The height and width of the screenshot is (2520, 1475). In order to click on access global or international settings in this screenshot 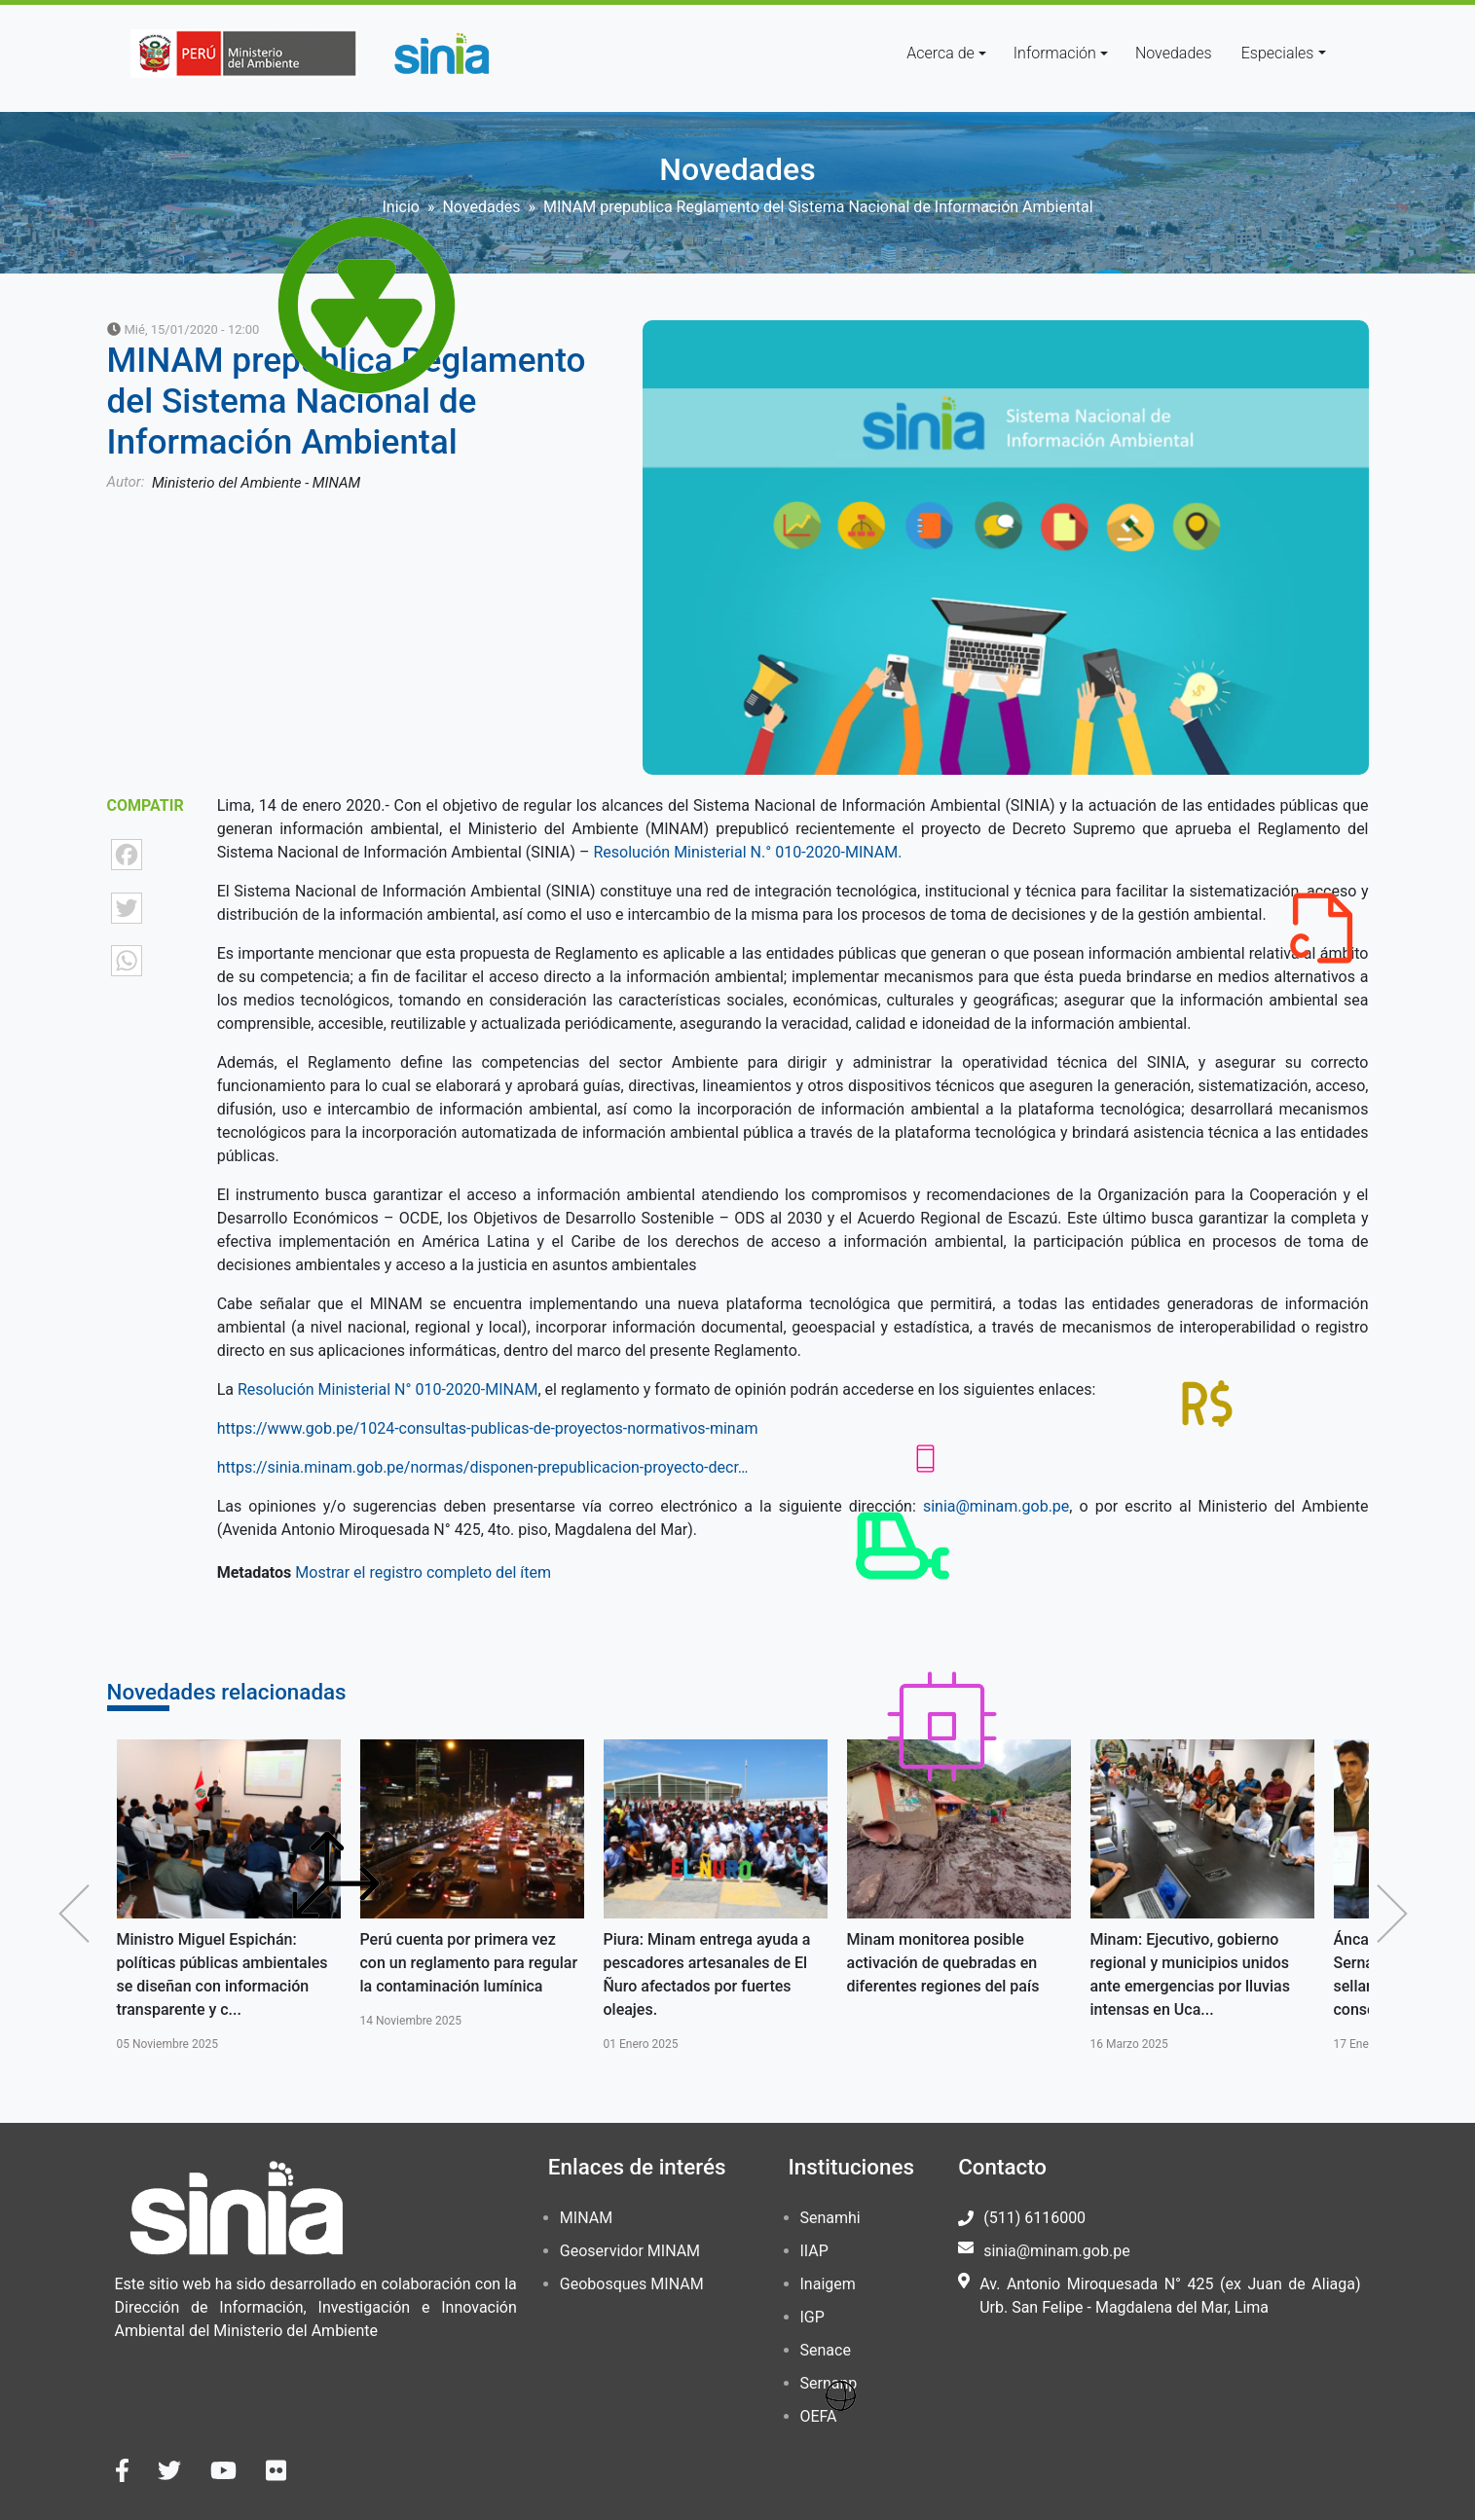, I will do `click(840, 2395)`.